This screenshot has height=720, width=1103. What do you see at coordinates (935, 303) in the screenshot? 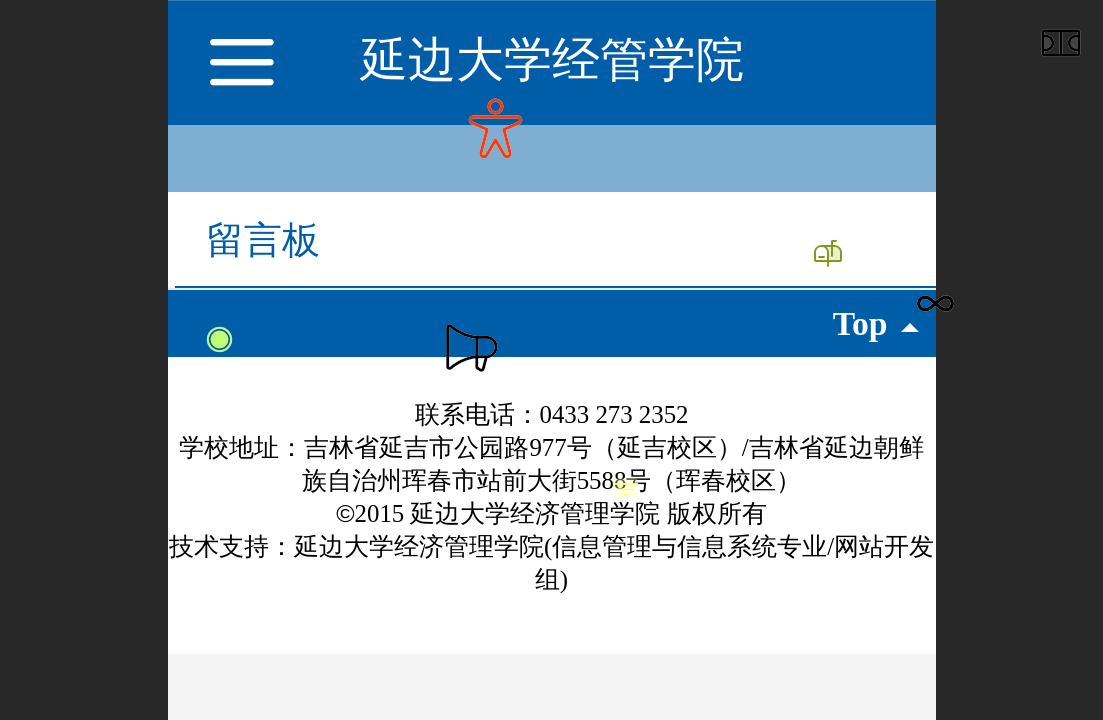
I see `indicates unlimited or infinite capacity` at bounding box center [935, 303].